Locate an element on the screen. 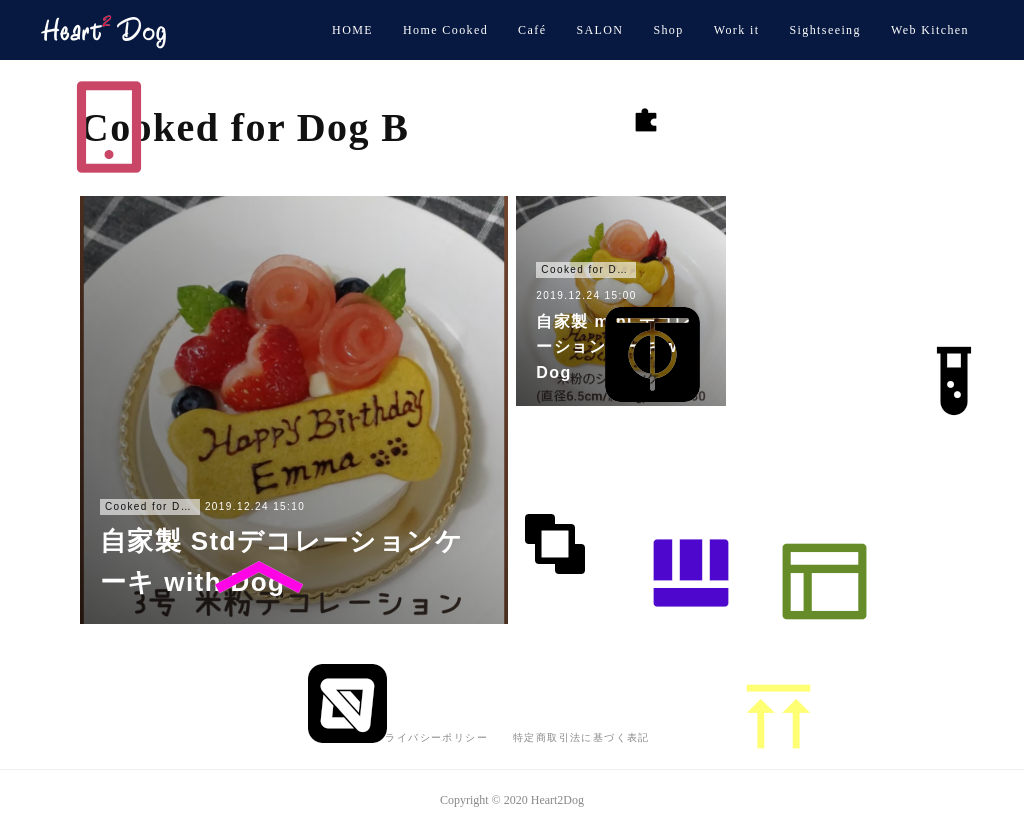 Image resolution: width=1024 pixels, height=832 pixels. switch to table or grid view is located at coordinates (691, 573).